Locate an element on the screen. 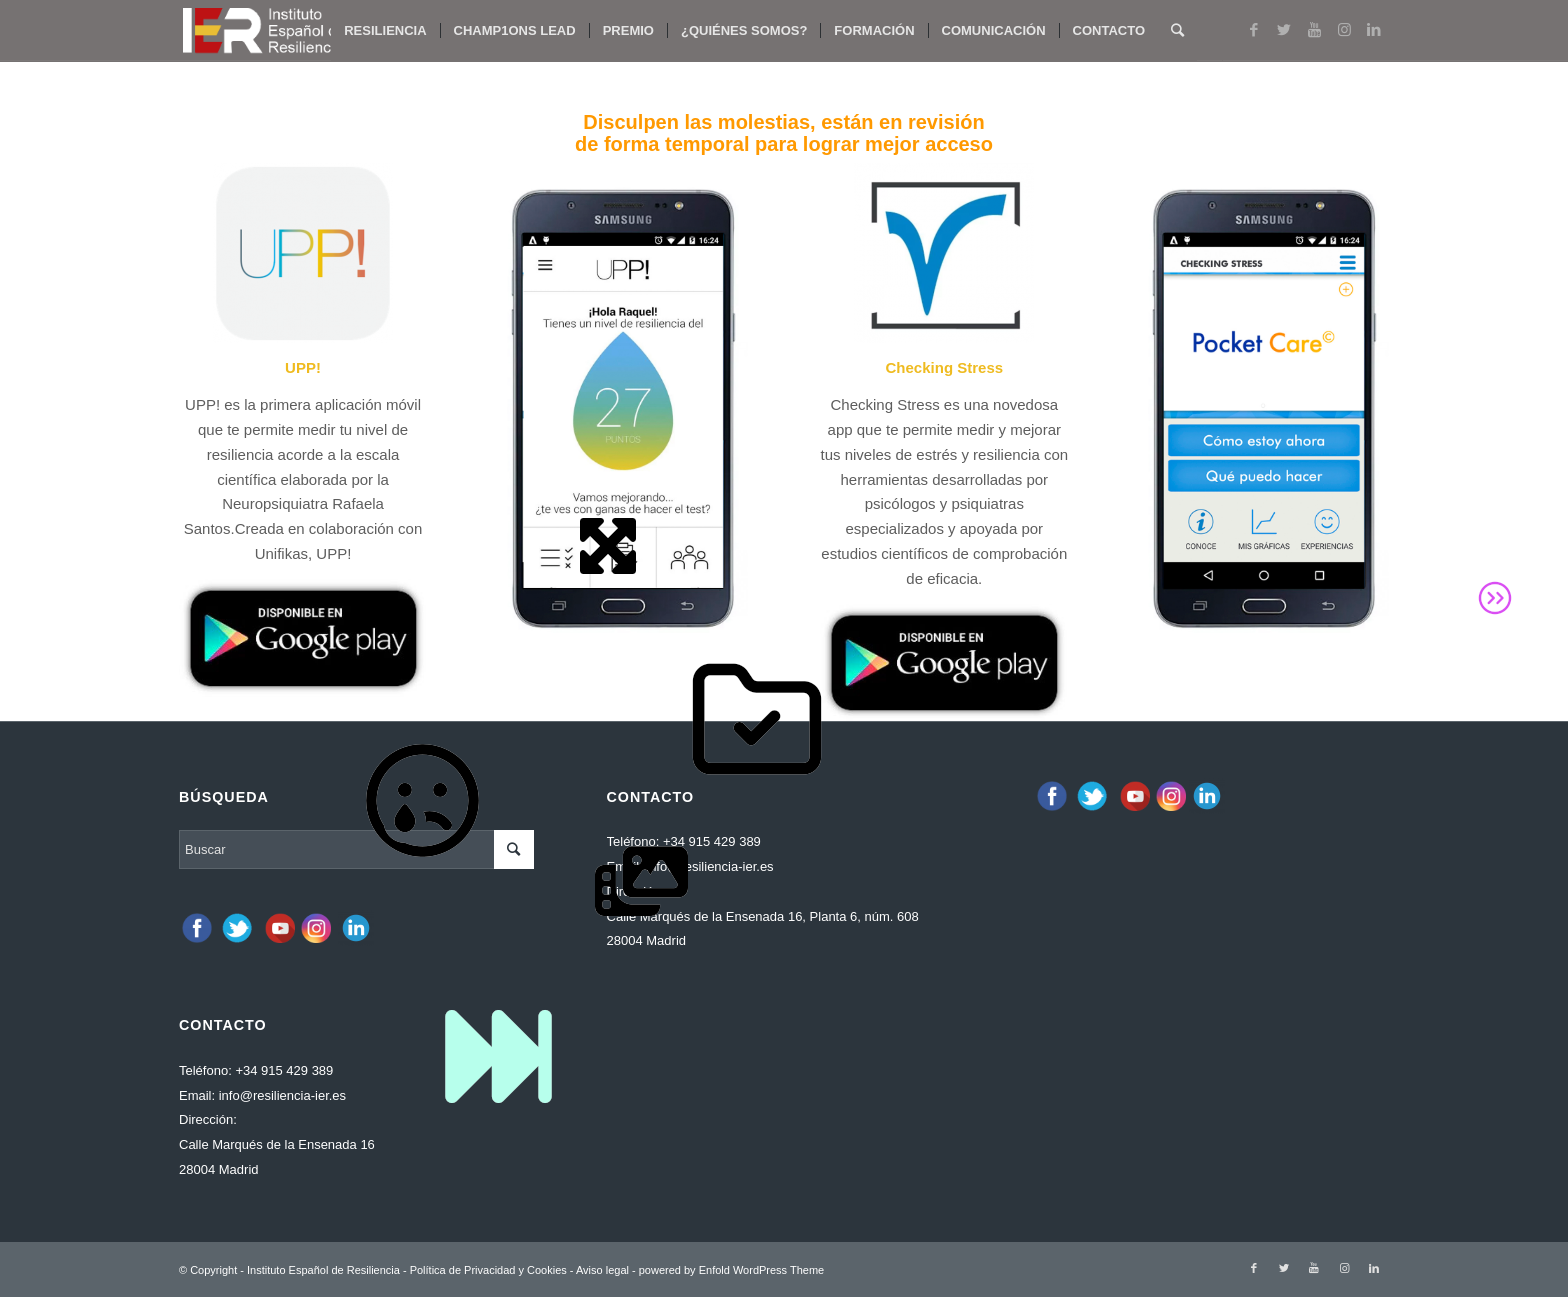 This screenshot has width=1568, height=1297. skip forward or advance to next item is located at coordinates (1495, 598).